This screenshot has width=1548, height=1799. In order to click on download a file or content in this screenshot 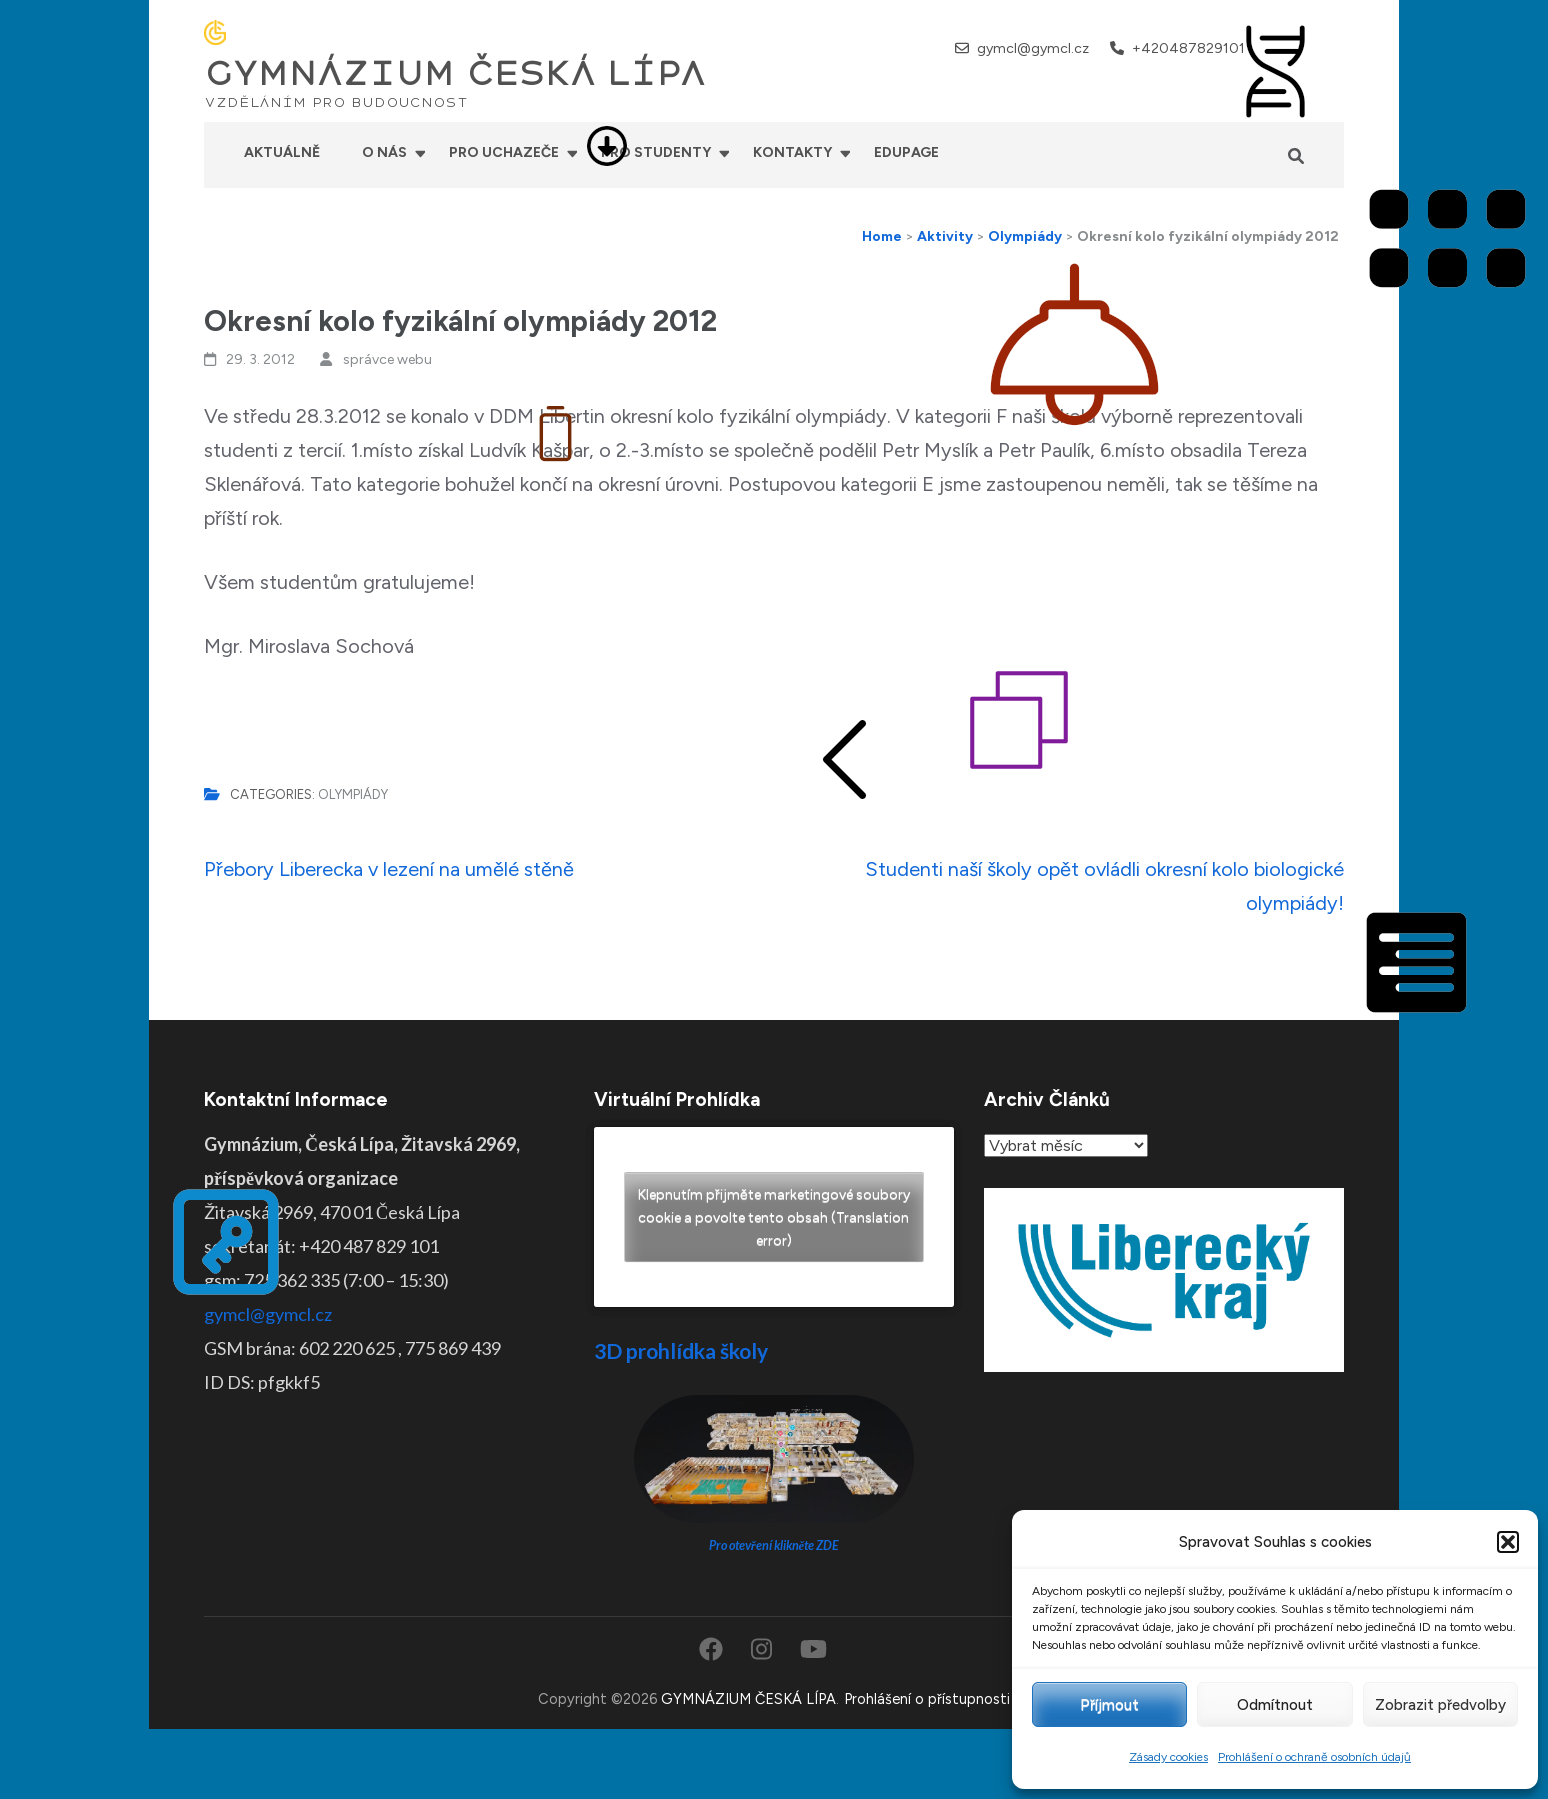, I will do `click(607, 146)`.